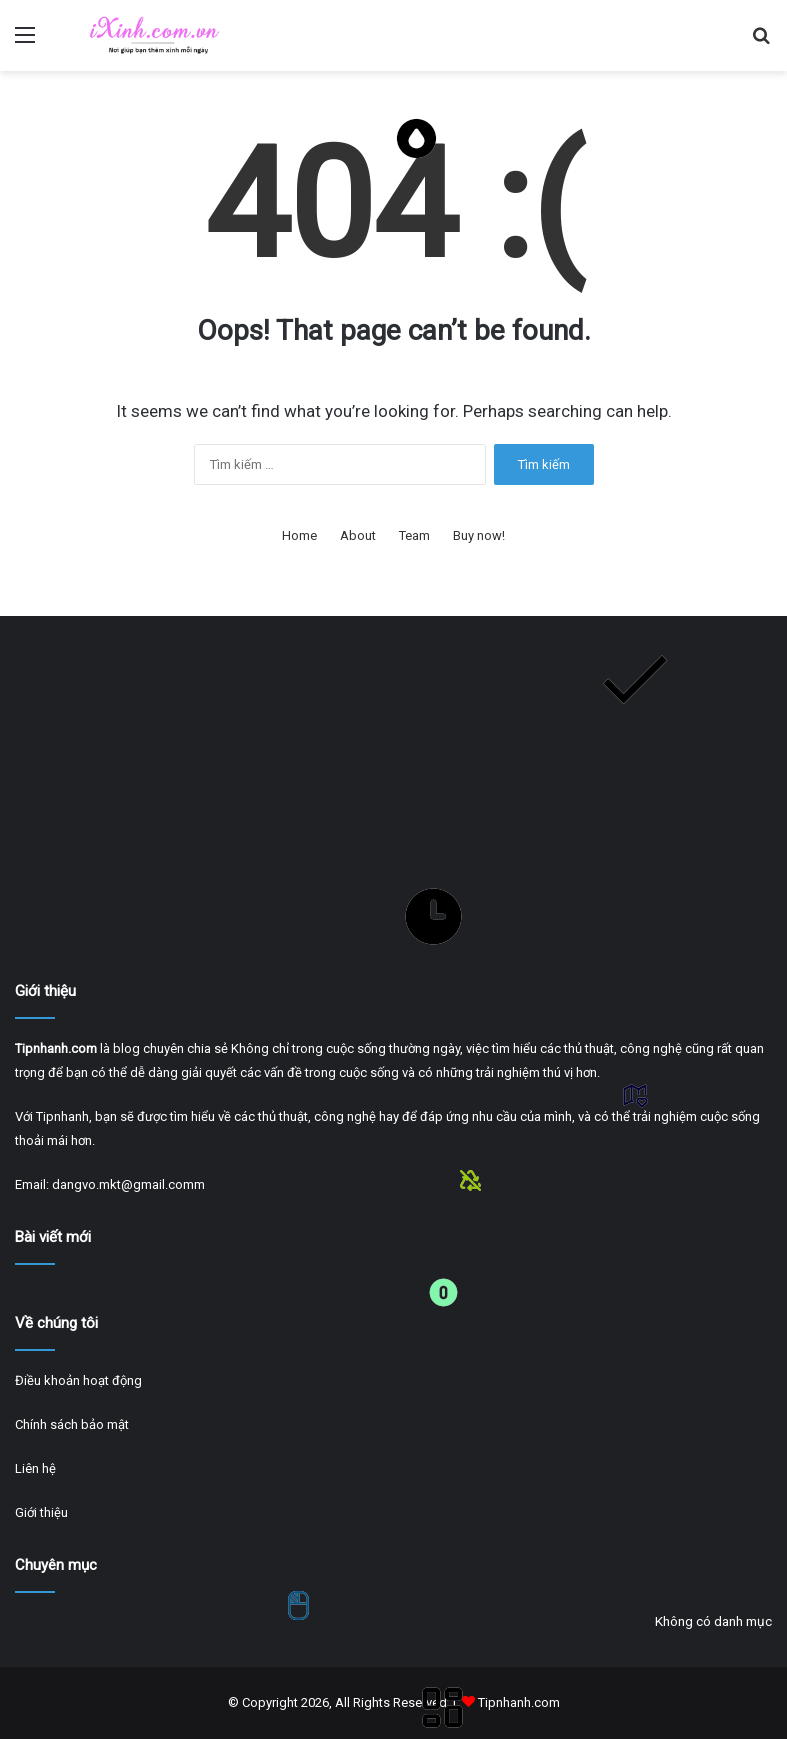 The image size is (787, 1739). I want to click on adjust color or ink settings, so click(416, 138).